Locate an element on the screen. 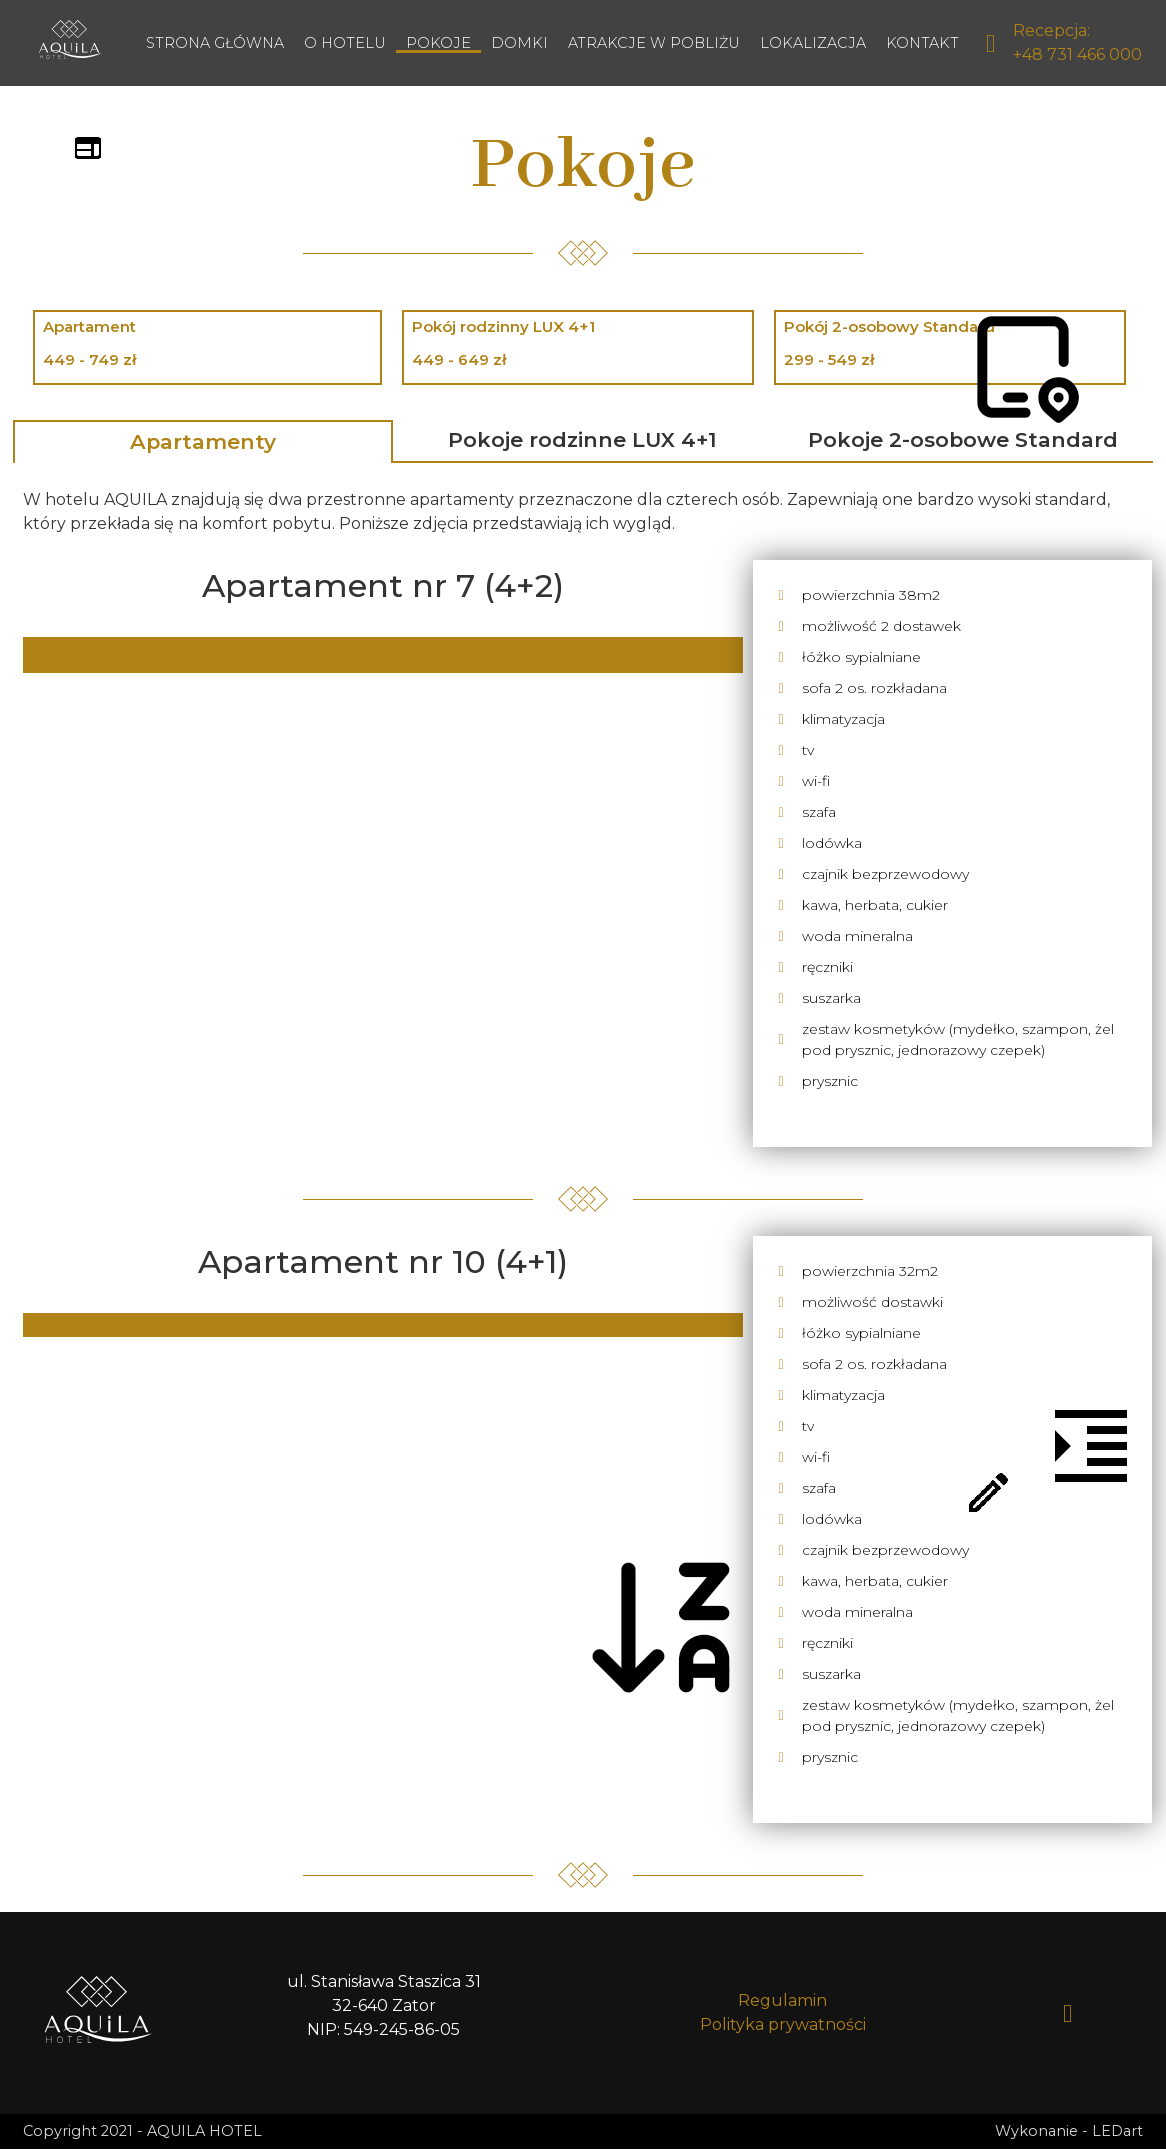 The height and width of the screenshot is (2150, 1166). sort items in reverse alphabetical order (Z to A) is located at coordinates (664, 1627).